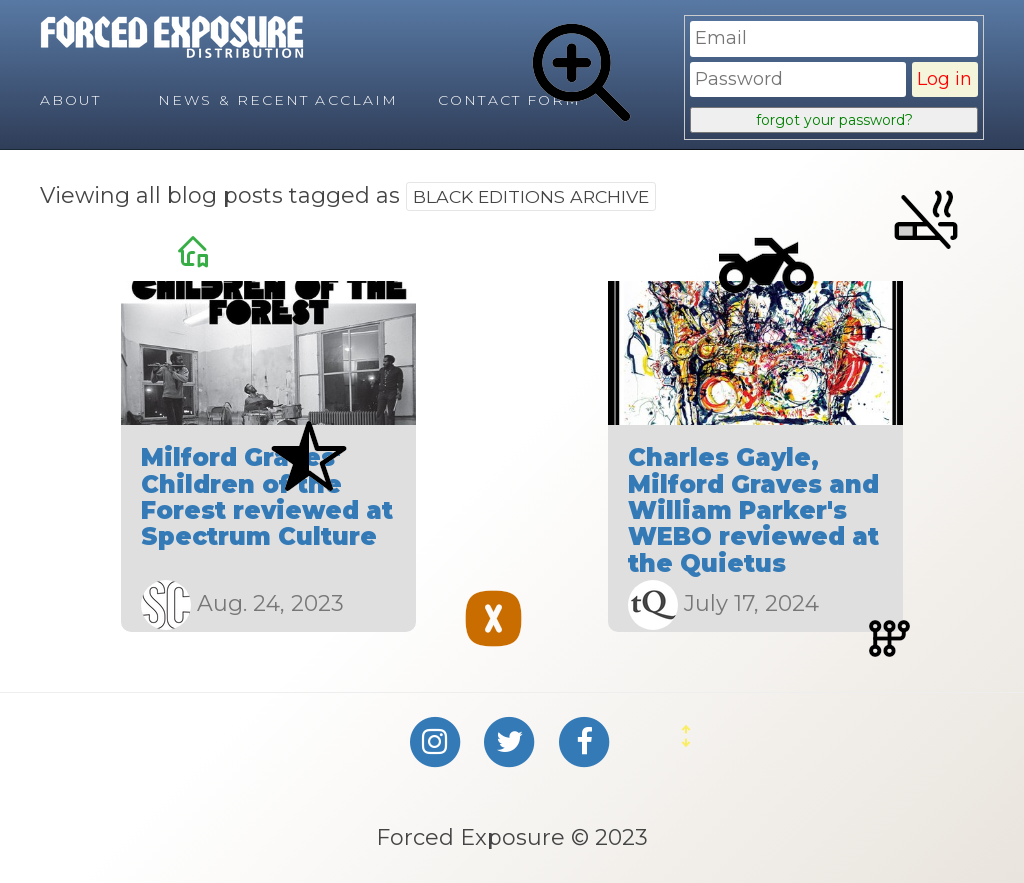  What do you see at coordinates (766, 265) in the screenshot?
I see `view motorcycle-friendly routes` at bounding box center [766, 265].